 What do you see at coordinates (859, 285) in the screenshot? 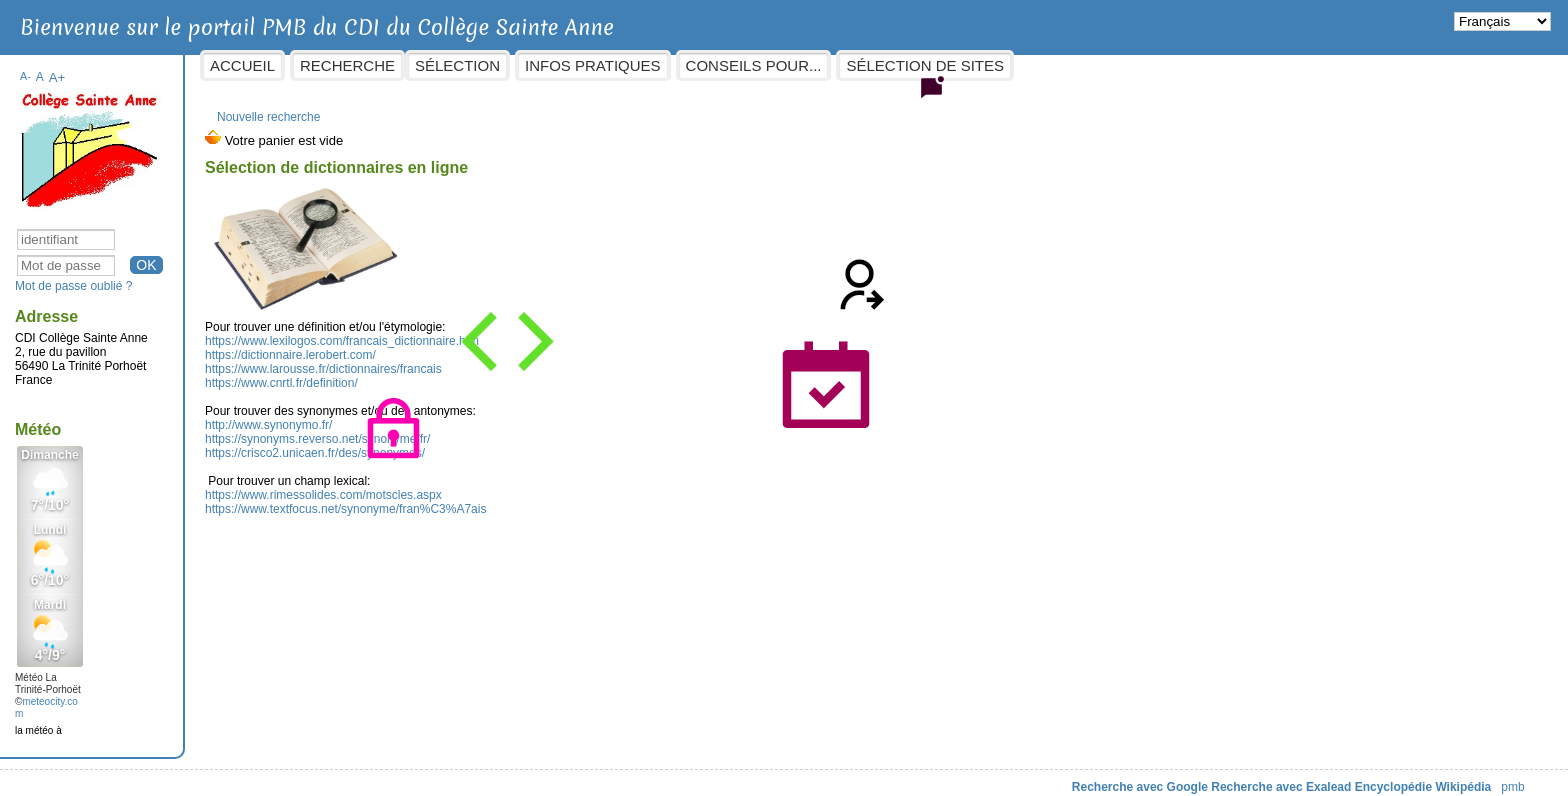
I see `share a user profile with others` at bounding box center [859, 285].